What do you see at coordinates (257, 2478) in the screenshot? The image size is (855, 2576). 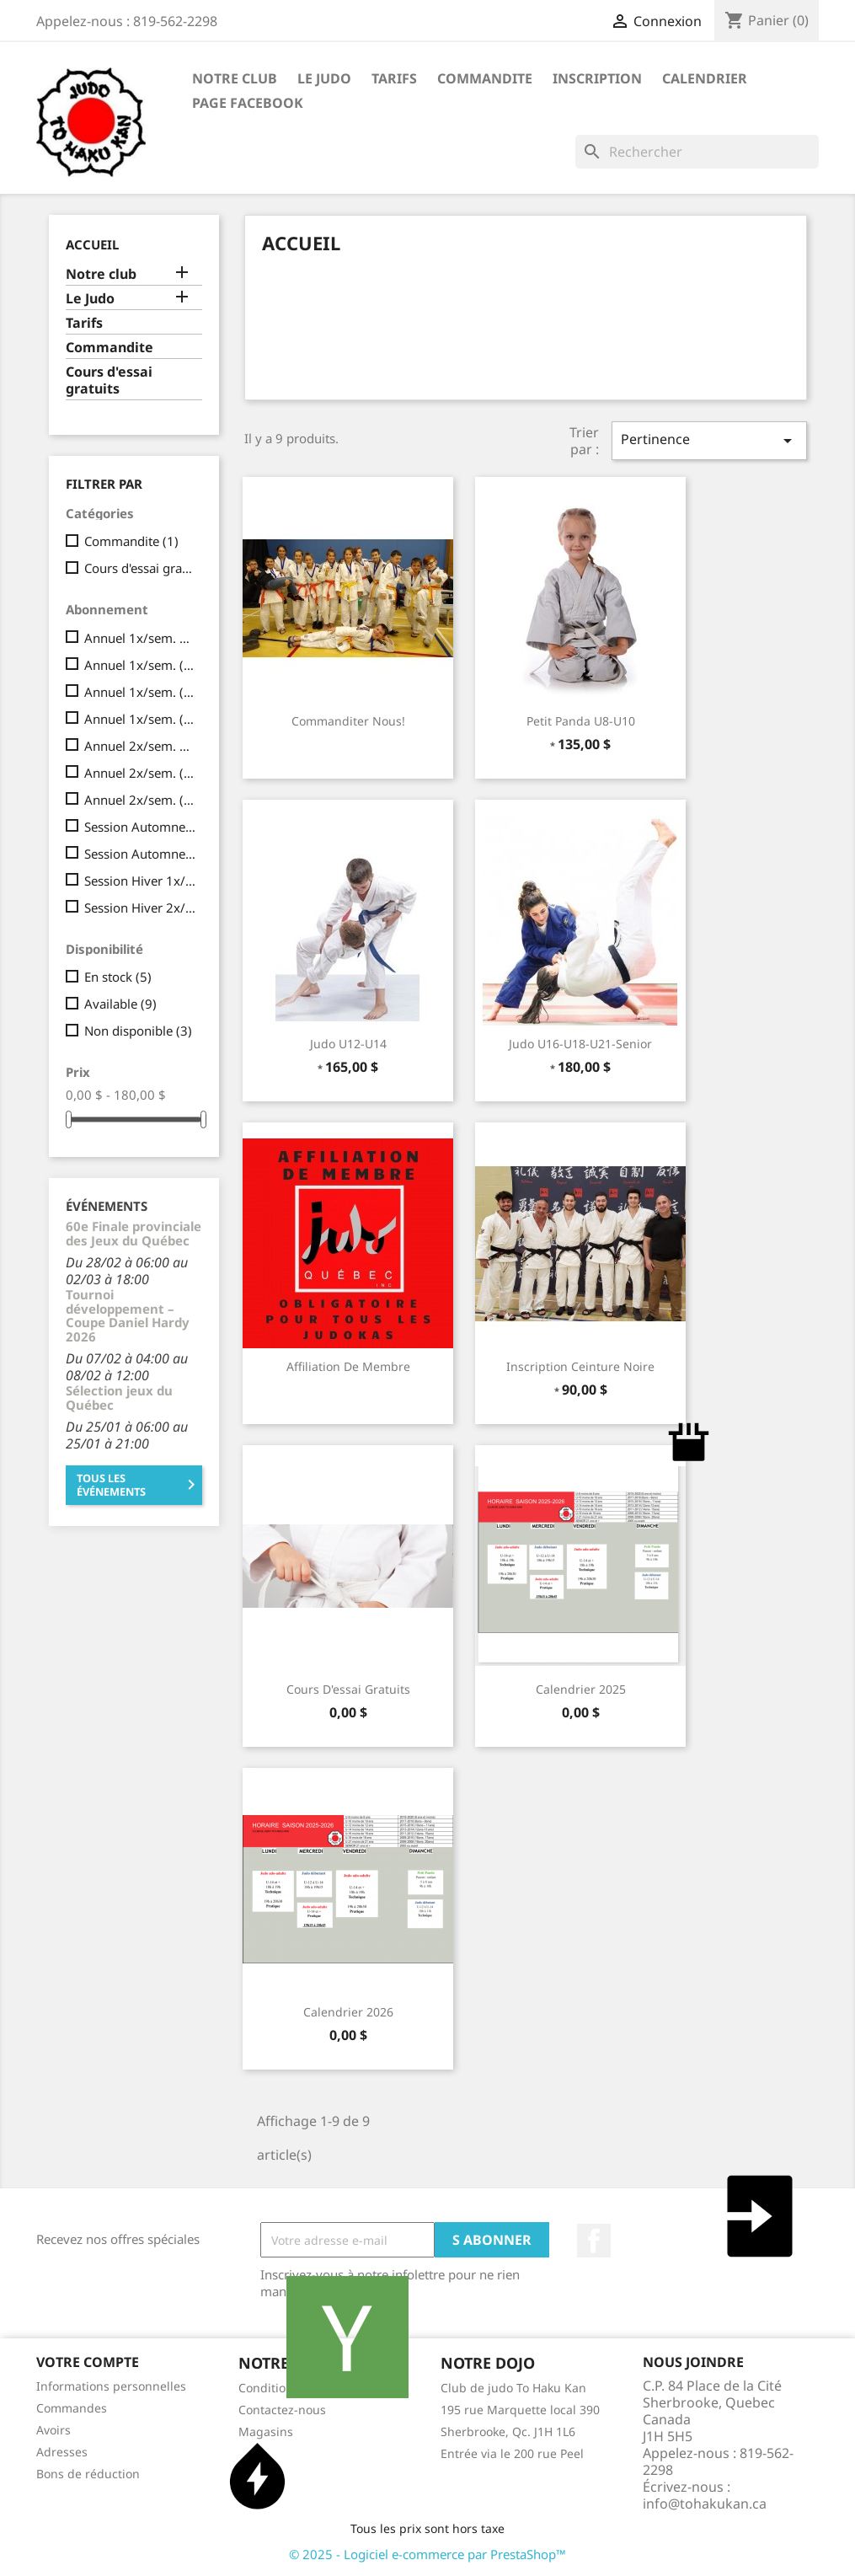 I see `hydroelectric power or water energy indicator` at bounding box center [257, 2478].